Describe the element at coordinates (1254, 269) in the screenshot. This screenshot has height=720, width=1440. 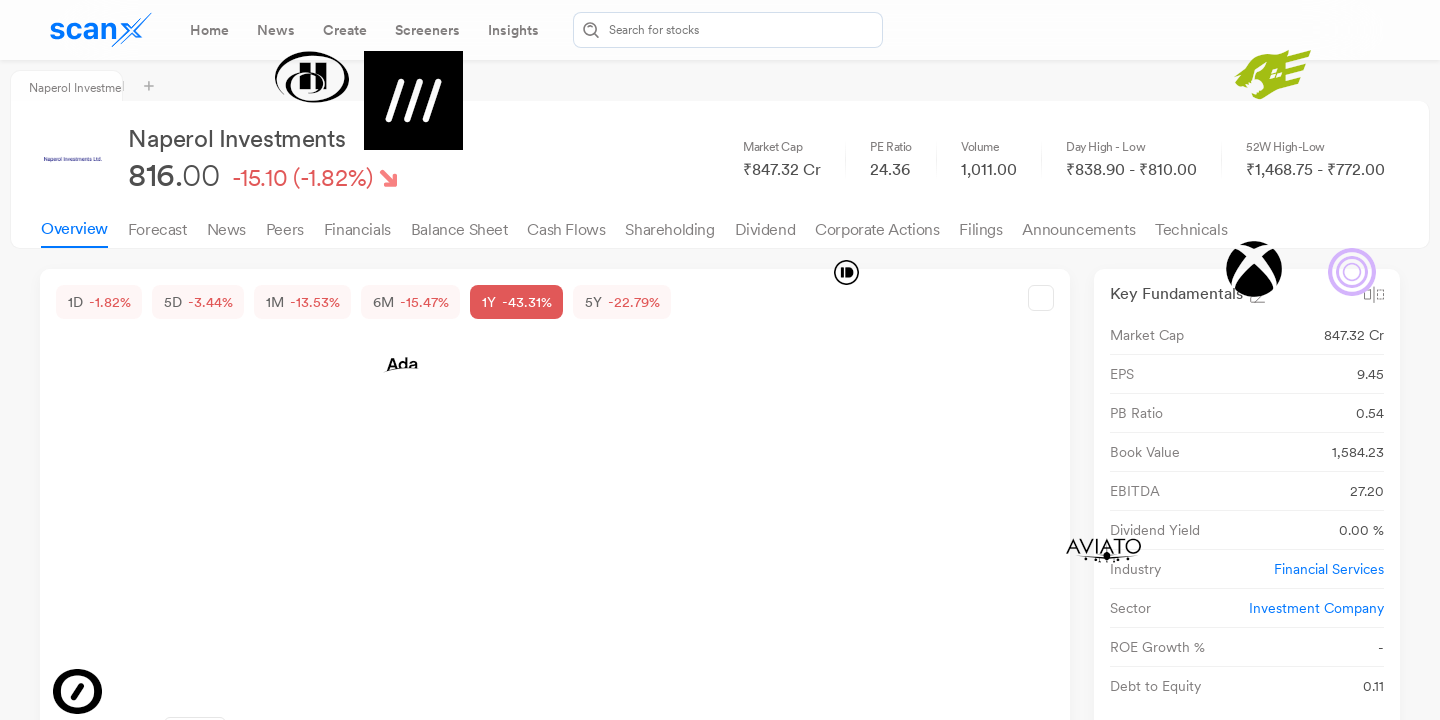
I see `open xbox app or gaming hub` at that location.